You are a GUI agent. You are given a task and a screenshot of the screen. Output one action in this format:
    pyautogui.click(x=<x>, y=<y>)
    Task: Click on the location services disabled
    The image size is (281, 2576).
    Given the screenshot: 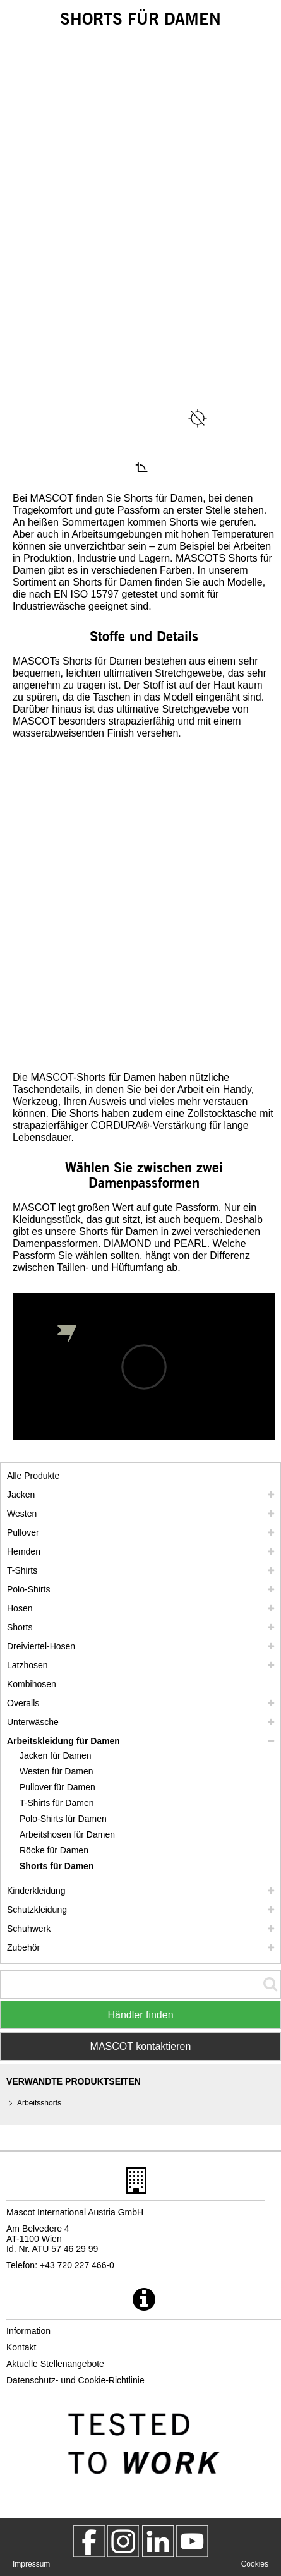 What is the action you would take?
    pyautogui.click(x=198, y=418)
    